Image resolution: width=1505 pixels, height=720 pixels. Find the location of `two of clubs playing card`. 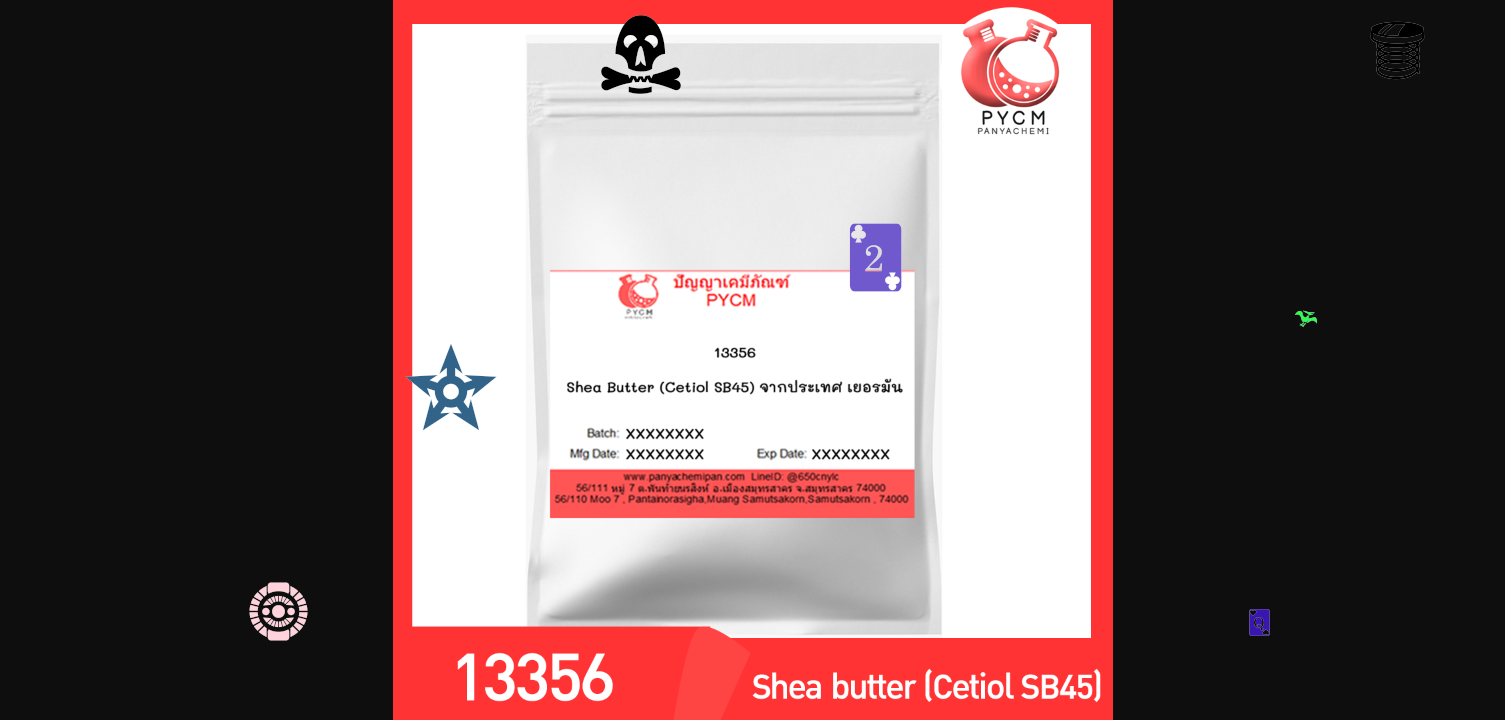

two of clubs playing card is located at coordinates (875, 257).